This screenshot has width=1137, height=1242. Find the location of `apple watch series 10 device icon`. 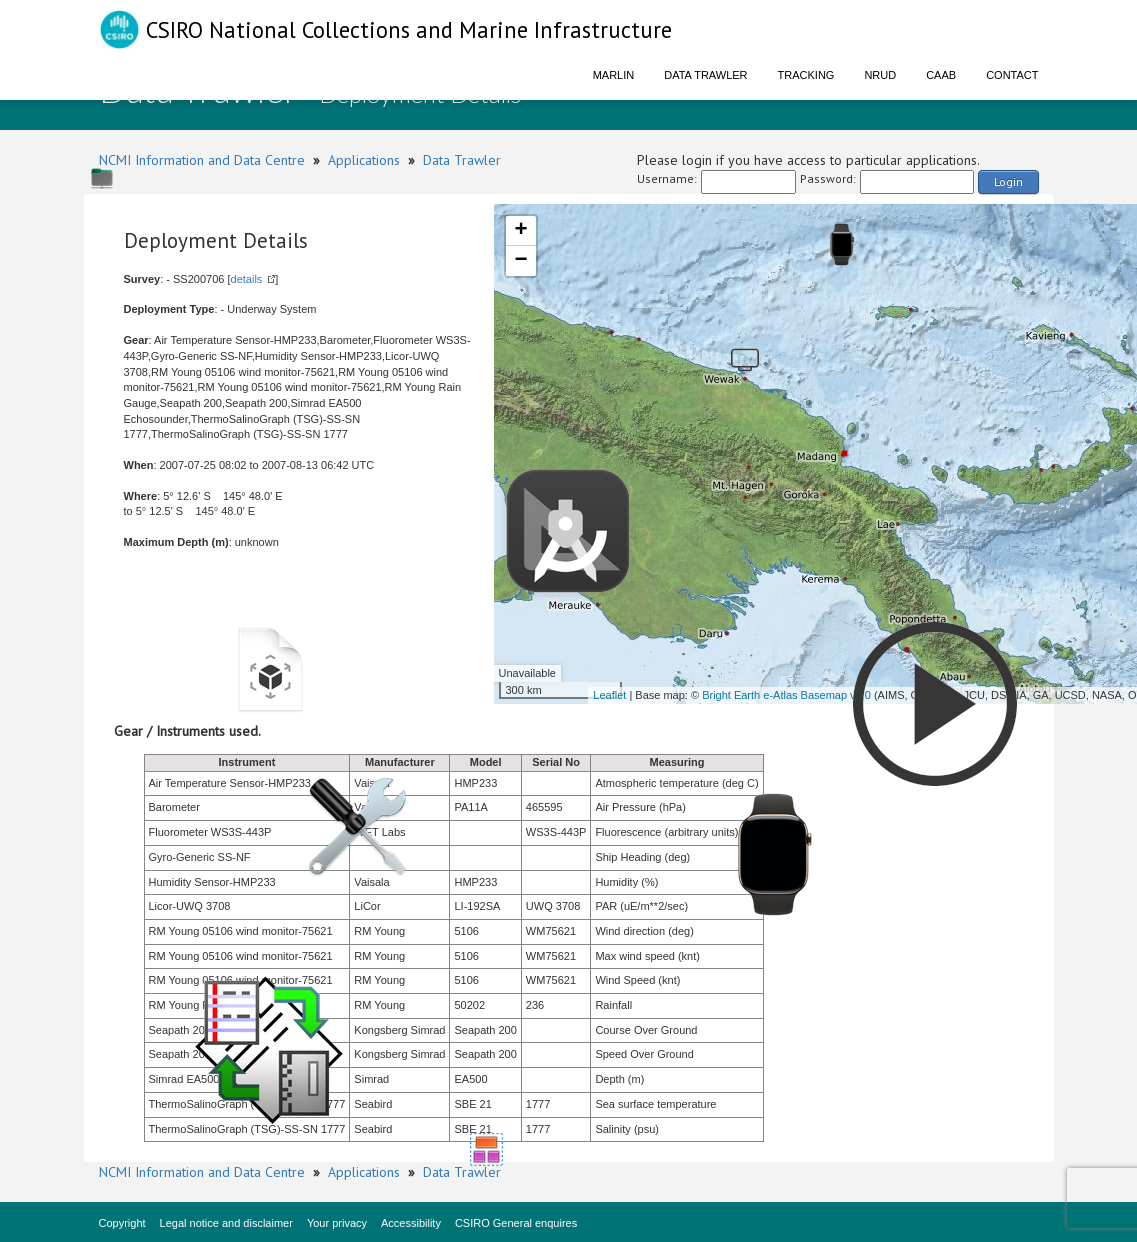

apple watch series 10 device icon is located at coordinates (773, 854).